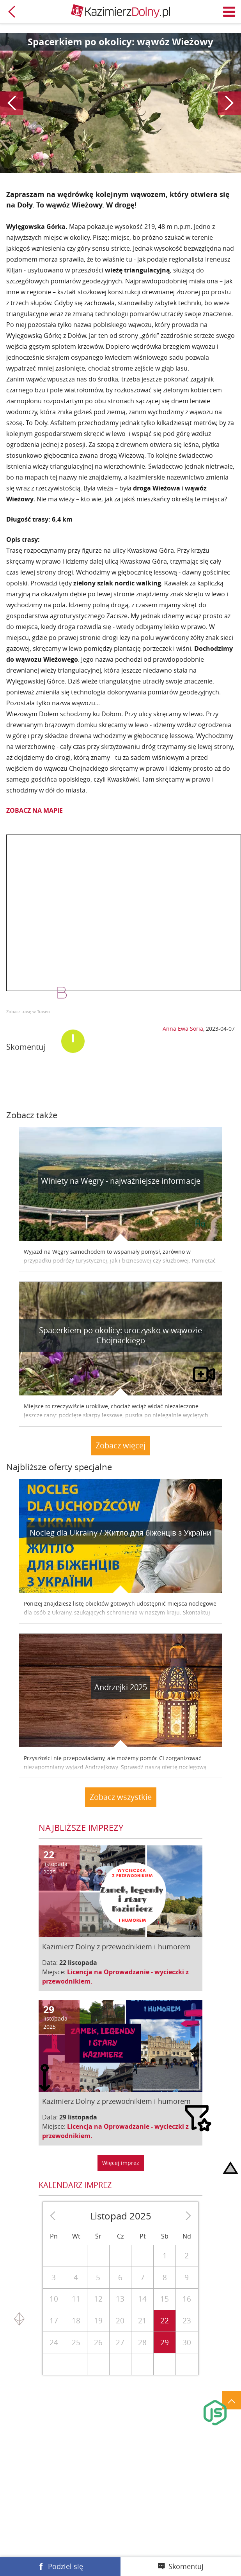 The image size is (241, 2576). What do you see at coordinates (230, 2168) in the screenshot?
I see `view revision or change history` at bounding box center [230, 2168].